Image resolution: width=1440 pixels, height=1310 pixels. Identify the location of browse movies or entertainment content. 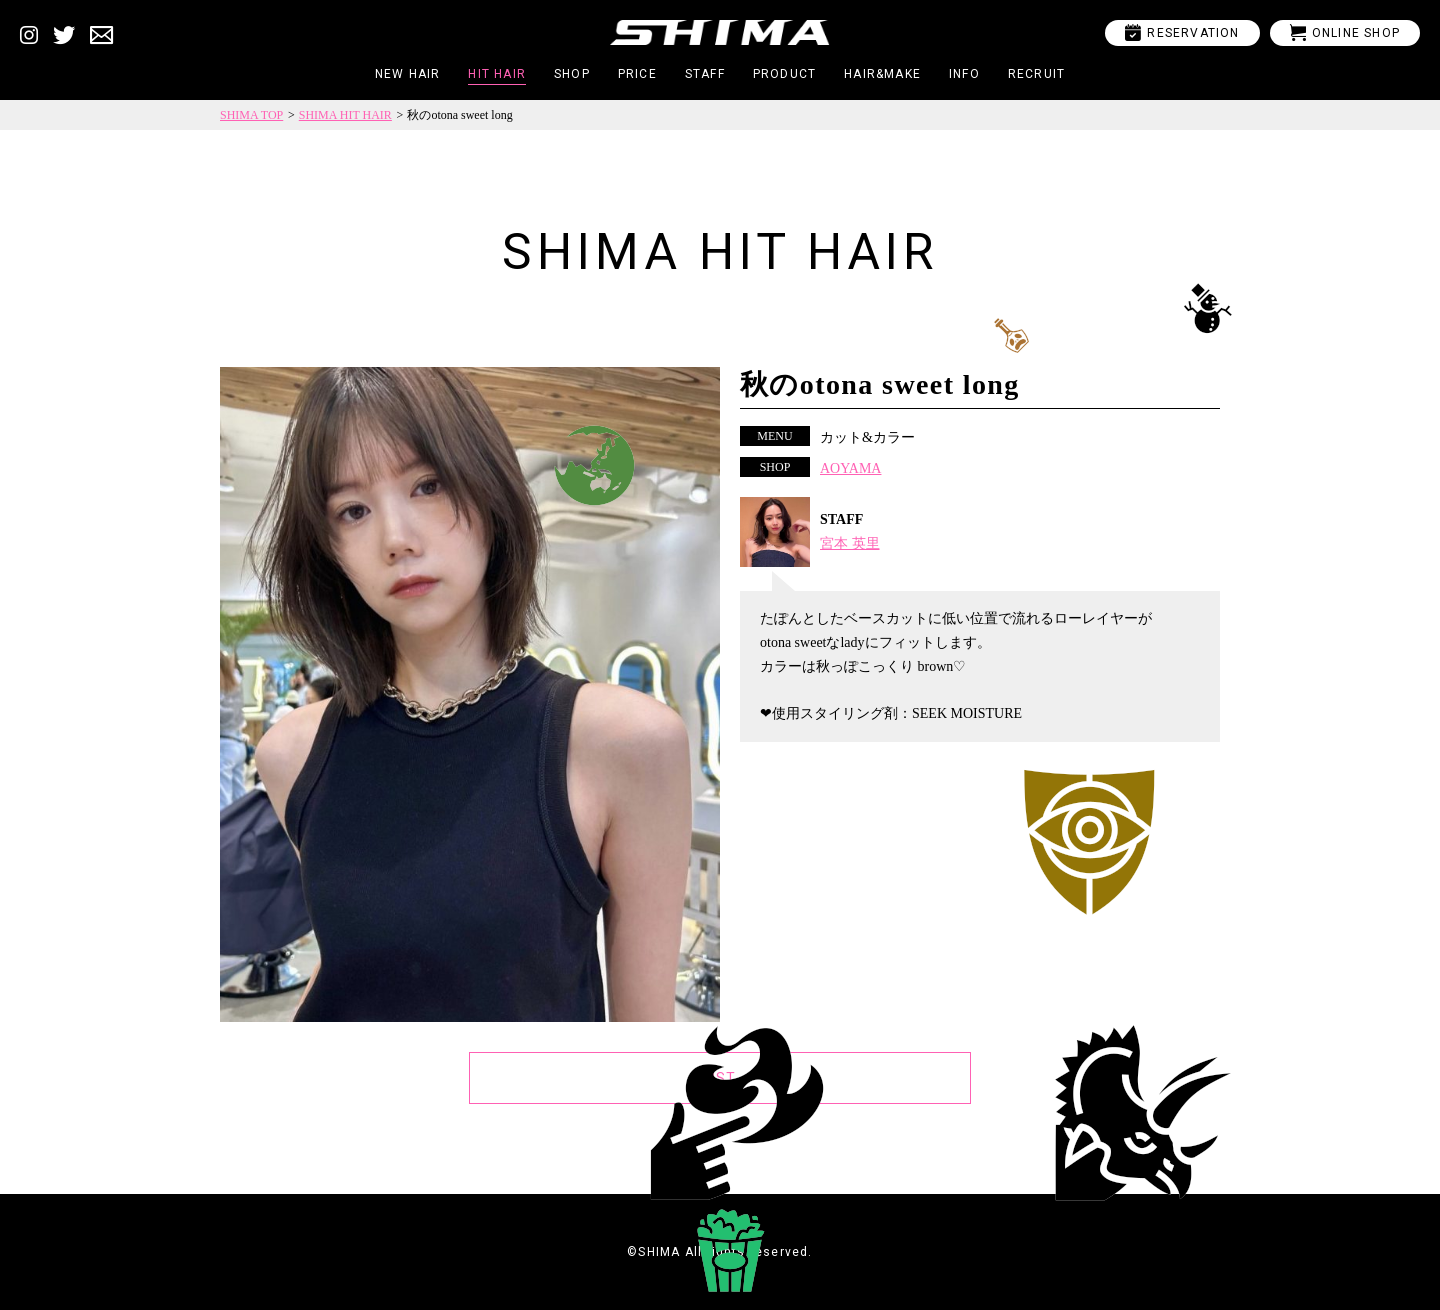
(730, 1251).